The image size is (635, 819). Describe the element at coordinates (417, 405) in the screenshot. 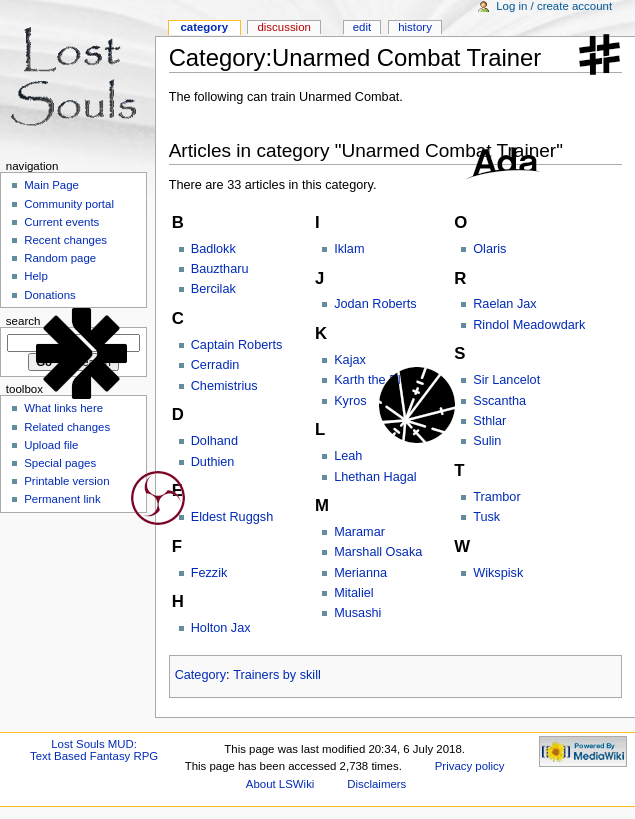

I see `visit the Ex Ordo website or platform` at that location.